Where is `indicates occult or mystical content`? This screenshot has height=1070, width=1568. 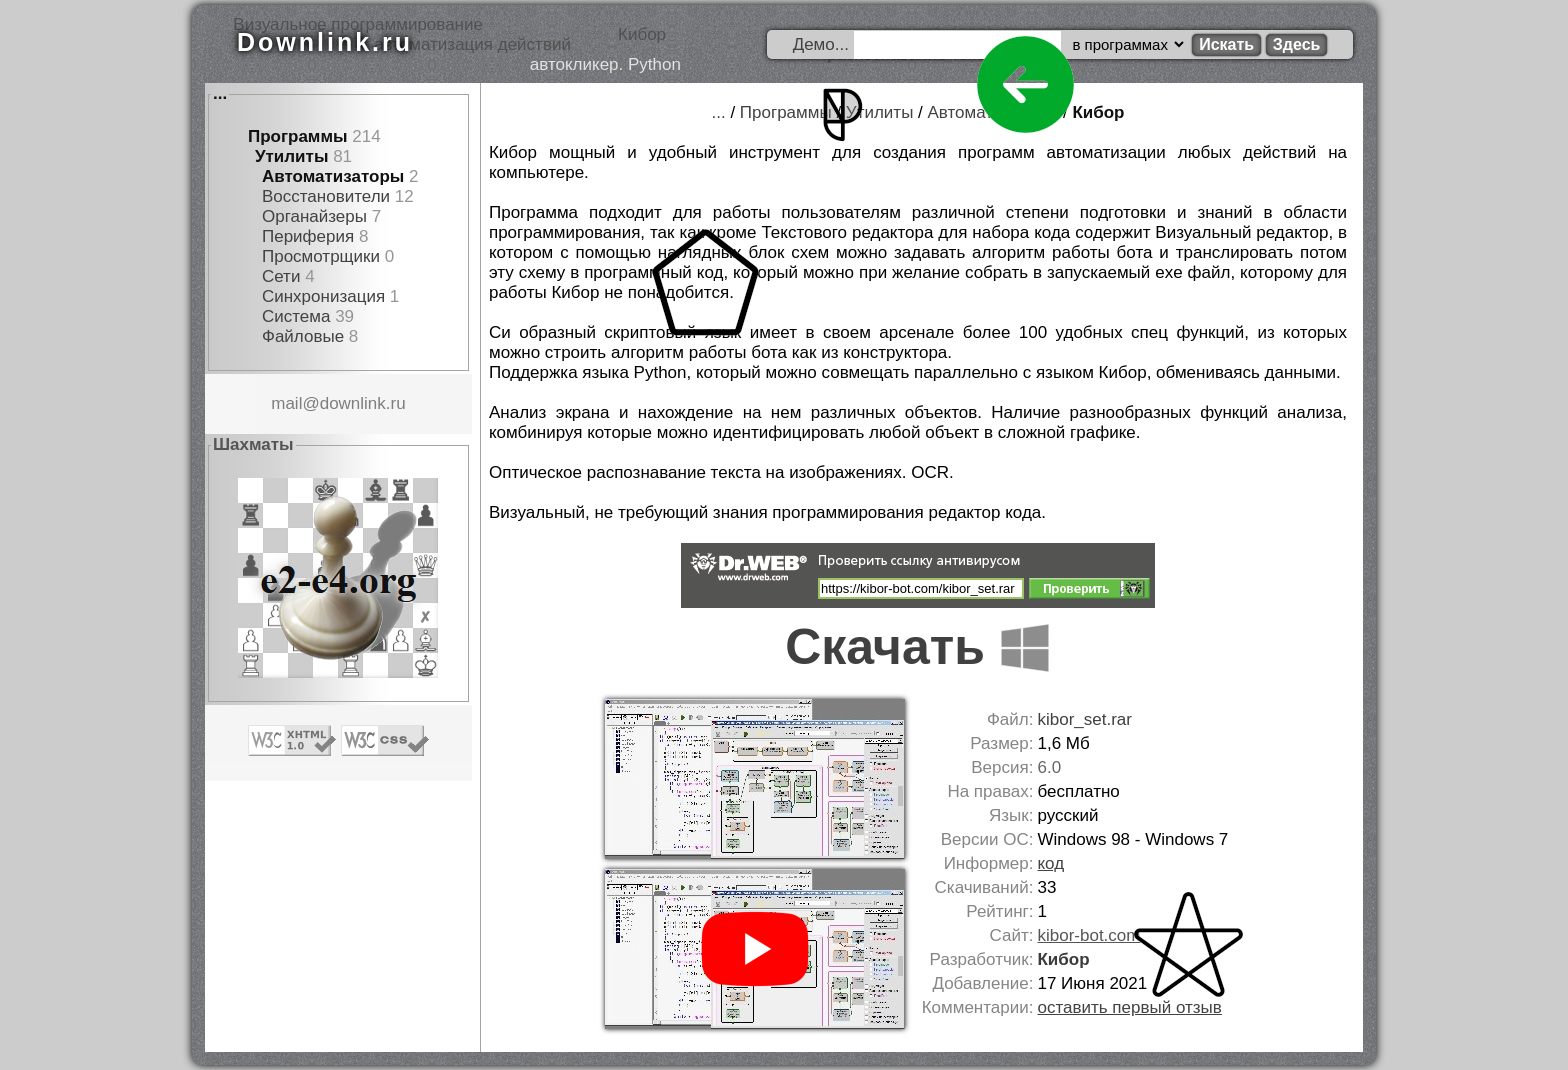 indicates occult or mystical content is located at coordinates (1188, 950).